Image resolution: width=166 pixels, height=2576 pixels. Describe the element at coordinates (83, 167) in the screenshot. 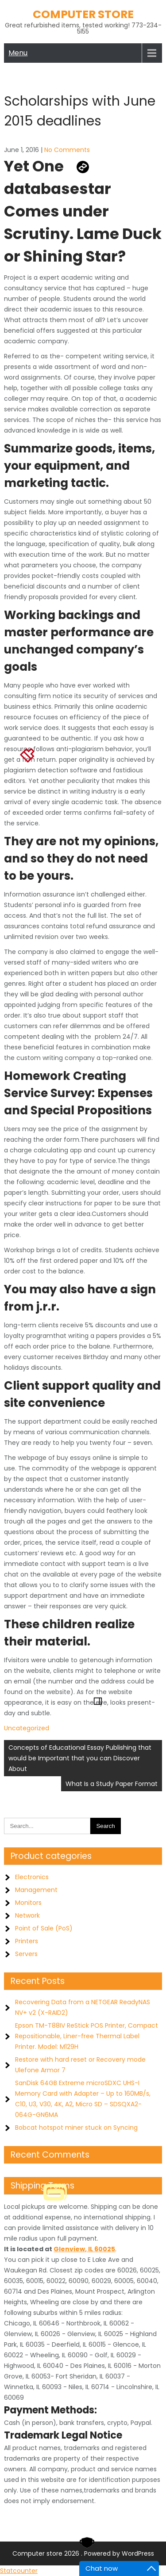

I see `pay with afterpay at checkout` at that location.